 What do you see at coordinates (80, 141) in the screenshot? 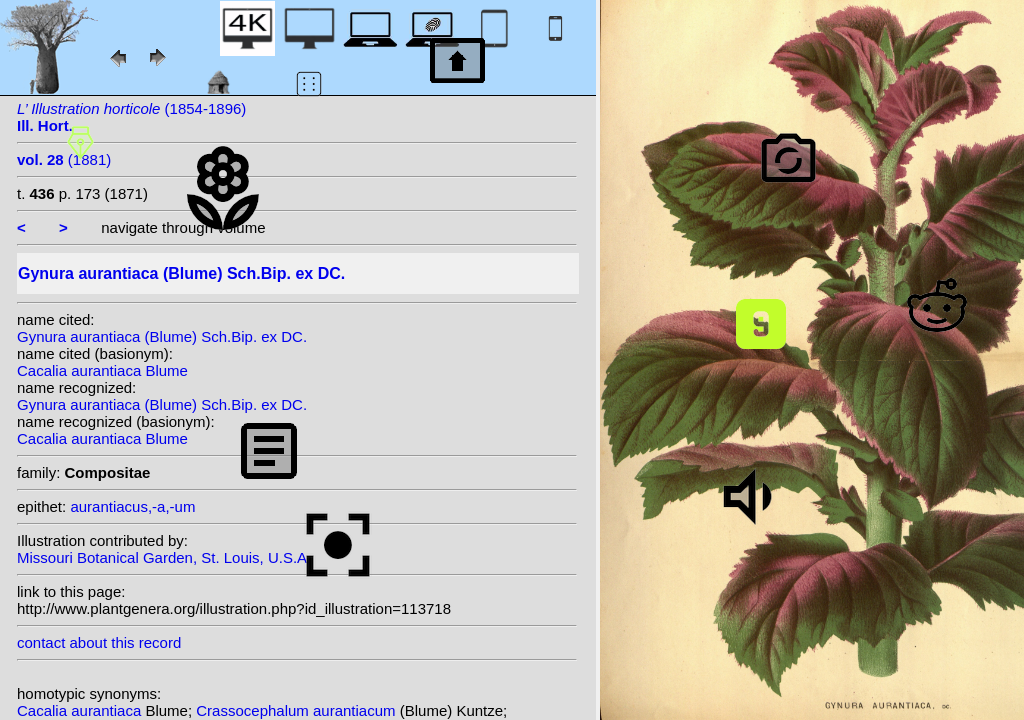
I see `access drawing or illustration tools` at bounding box center [80, 141].